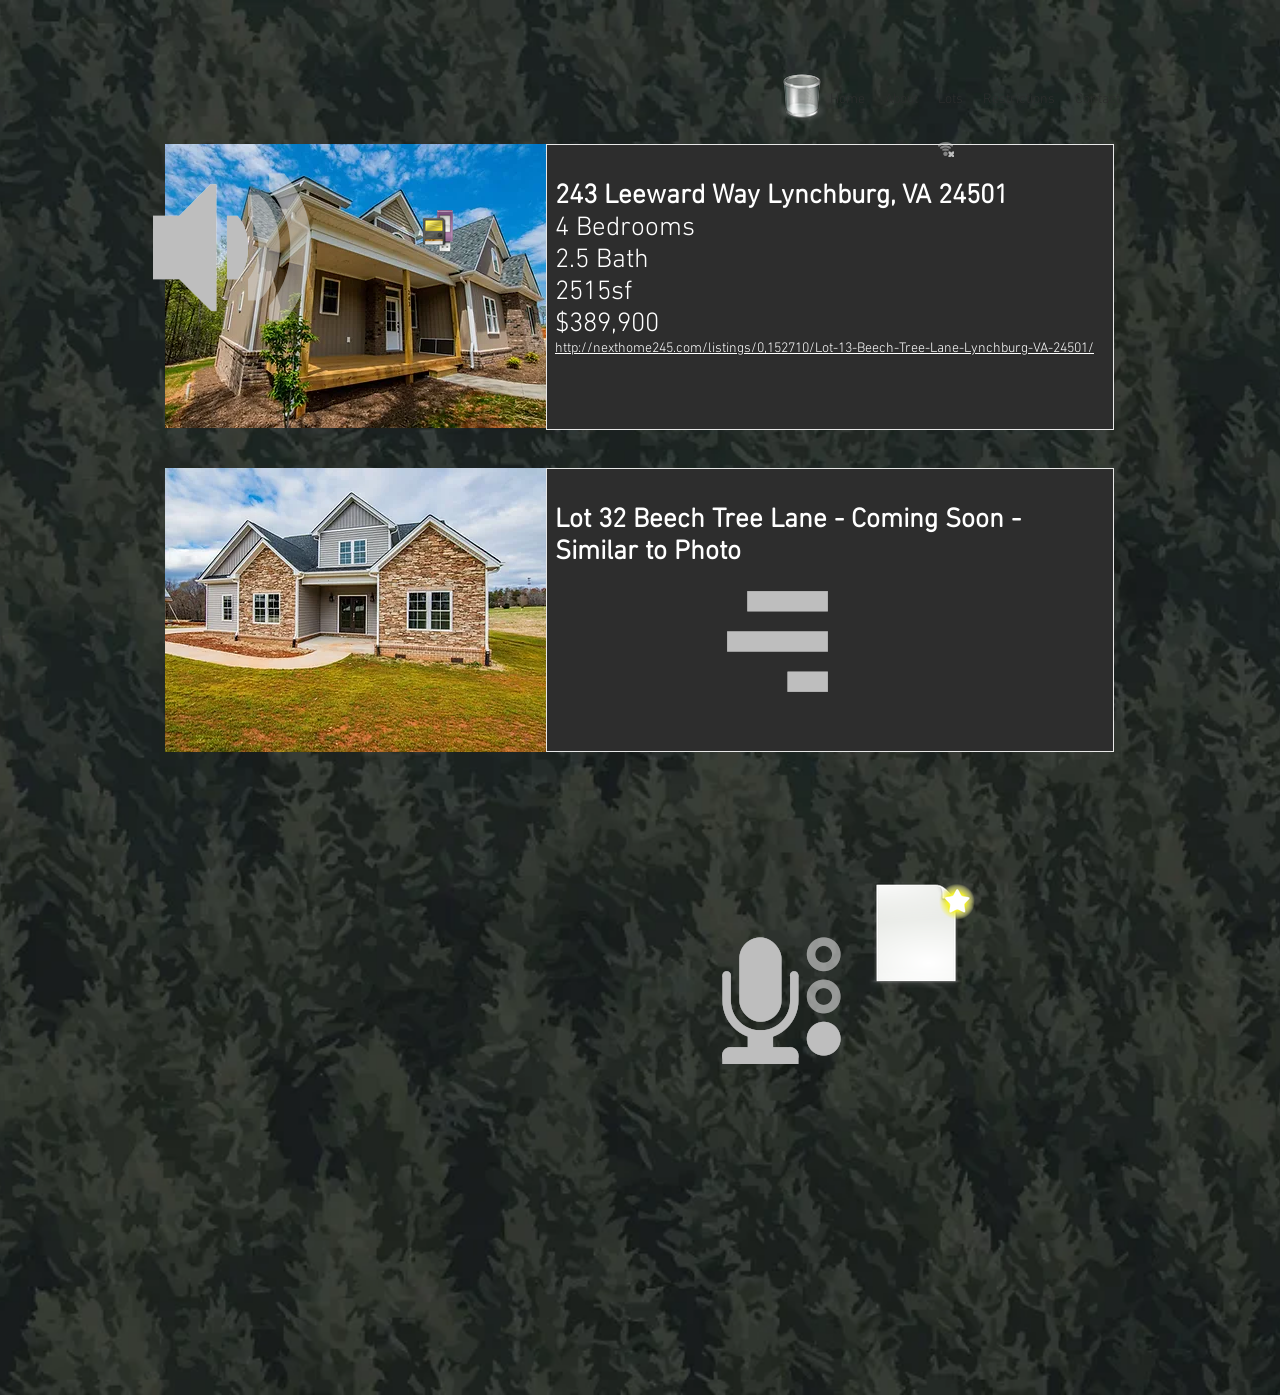 The width and height of the screenshot is (1280, 1395). What do you see at coordinates (945, 148) in the screenshot?
I see `indicates no wireless network connection` at bounding box center [945, 148].